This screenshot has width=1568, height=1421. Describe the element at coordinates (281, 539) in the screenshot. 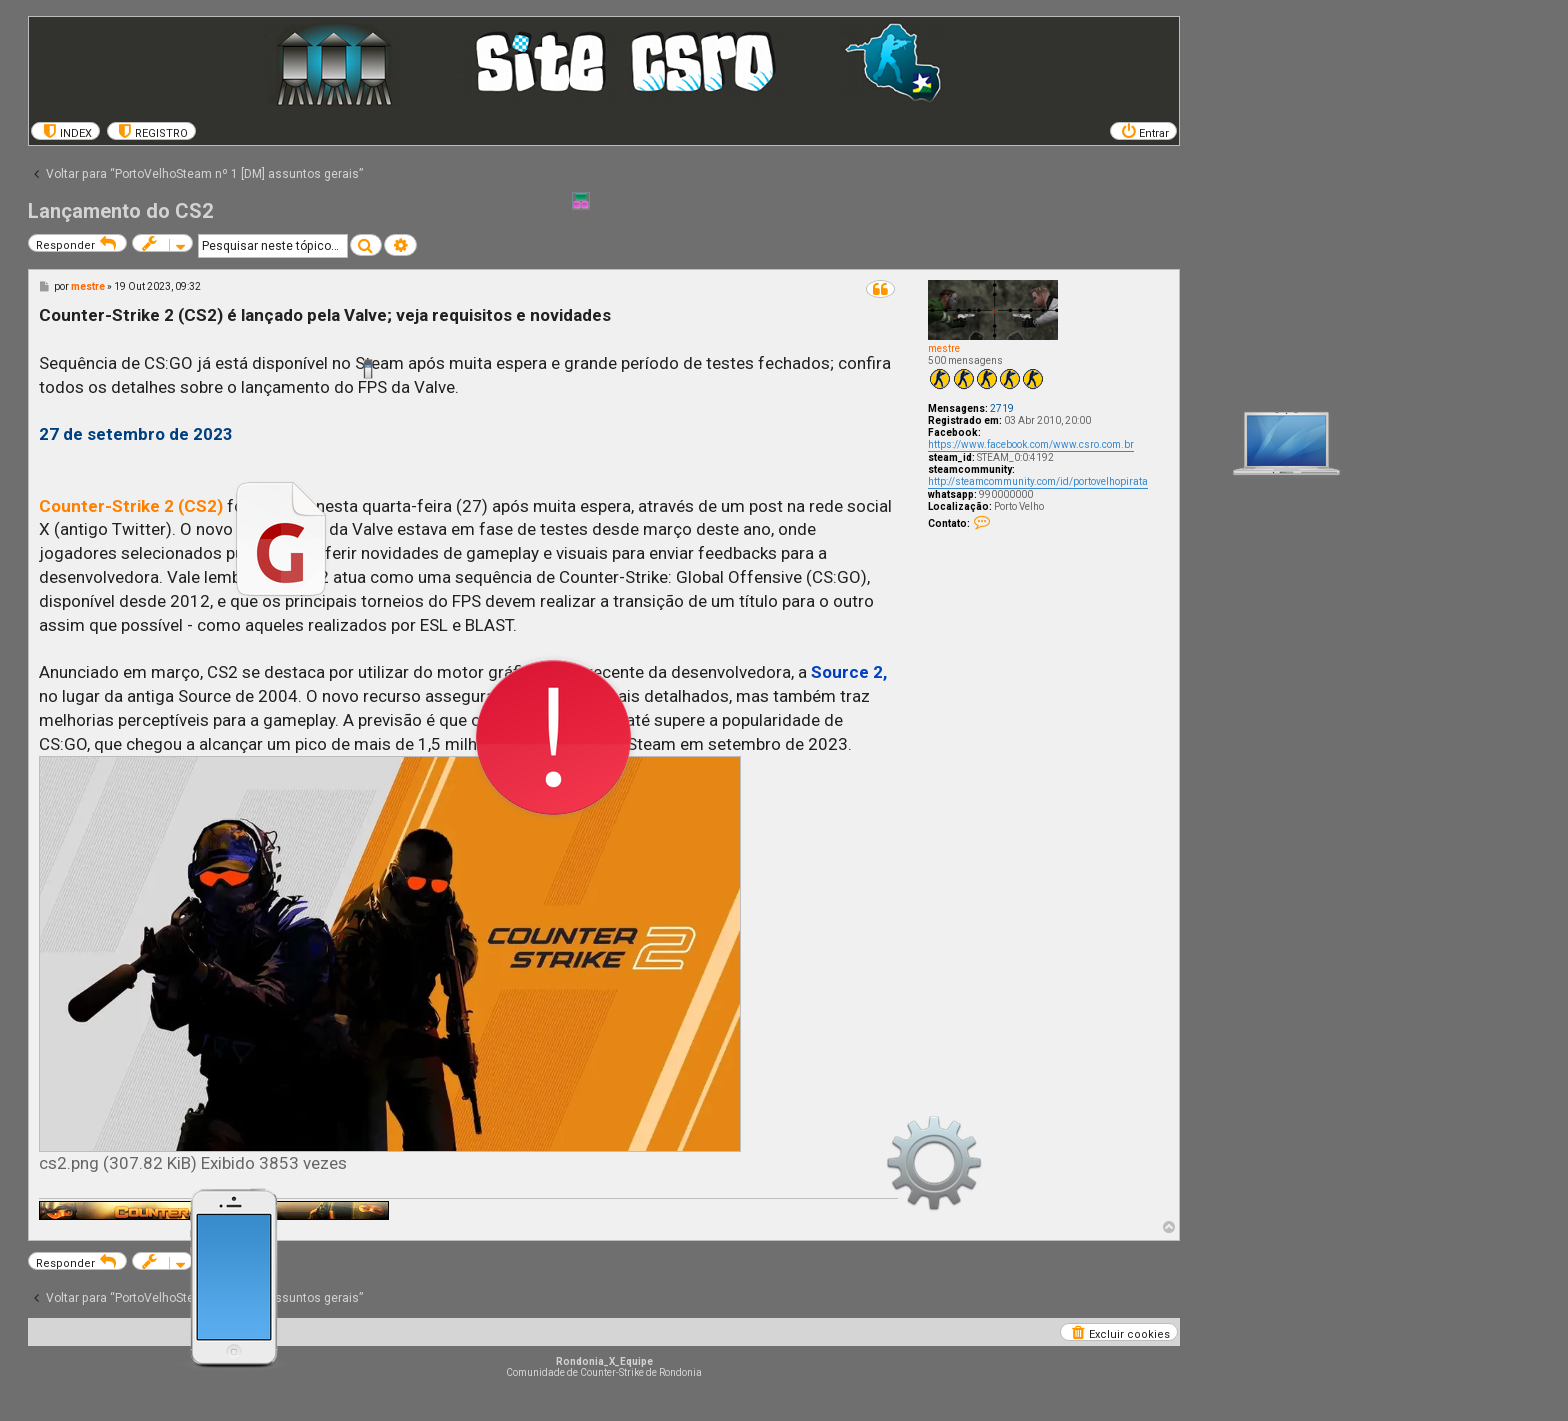

I see `a G-code file for 3D printing or CNC machining` at that location.